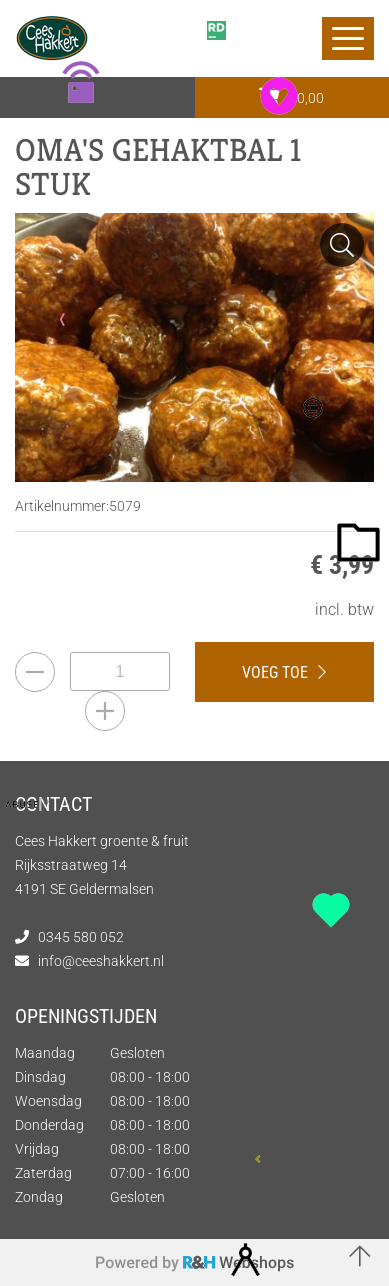  Describe the element at coordinates (81, 82) in the screenshot. I see `connect to a remote control device` at that location.